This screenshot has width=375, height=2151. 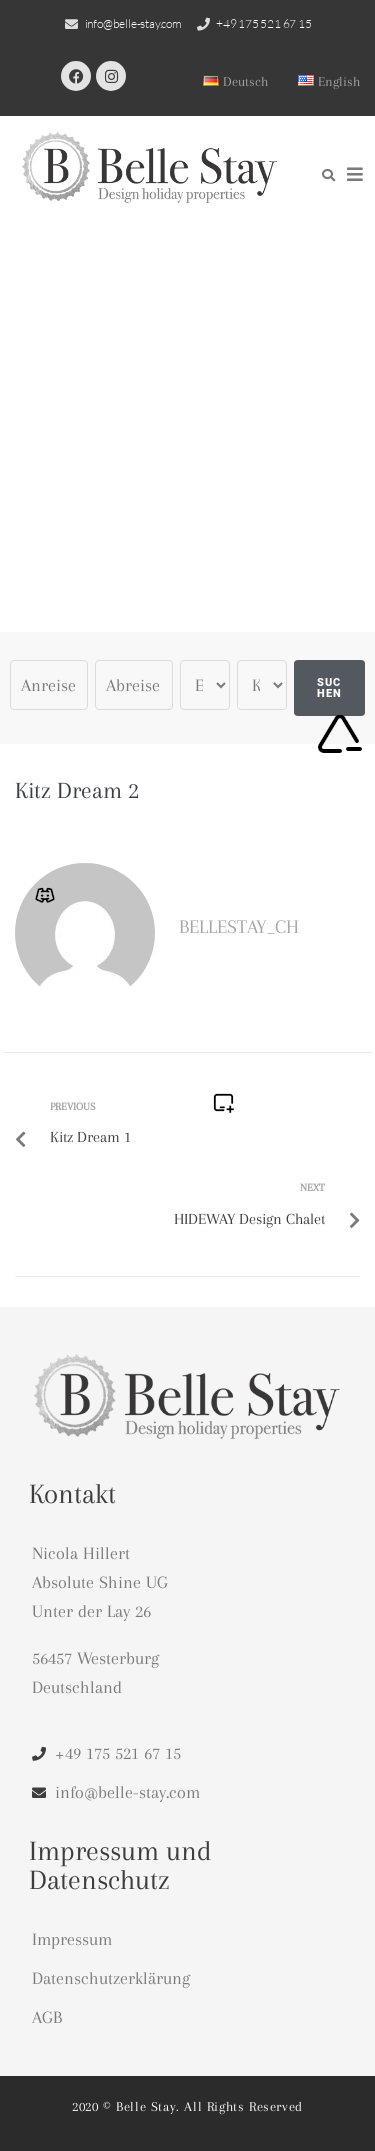 I want to click on open Discord, so click(x=45, y=895).